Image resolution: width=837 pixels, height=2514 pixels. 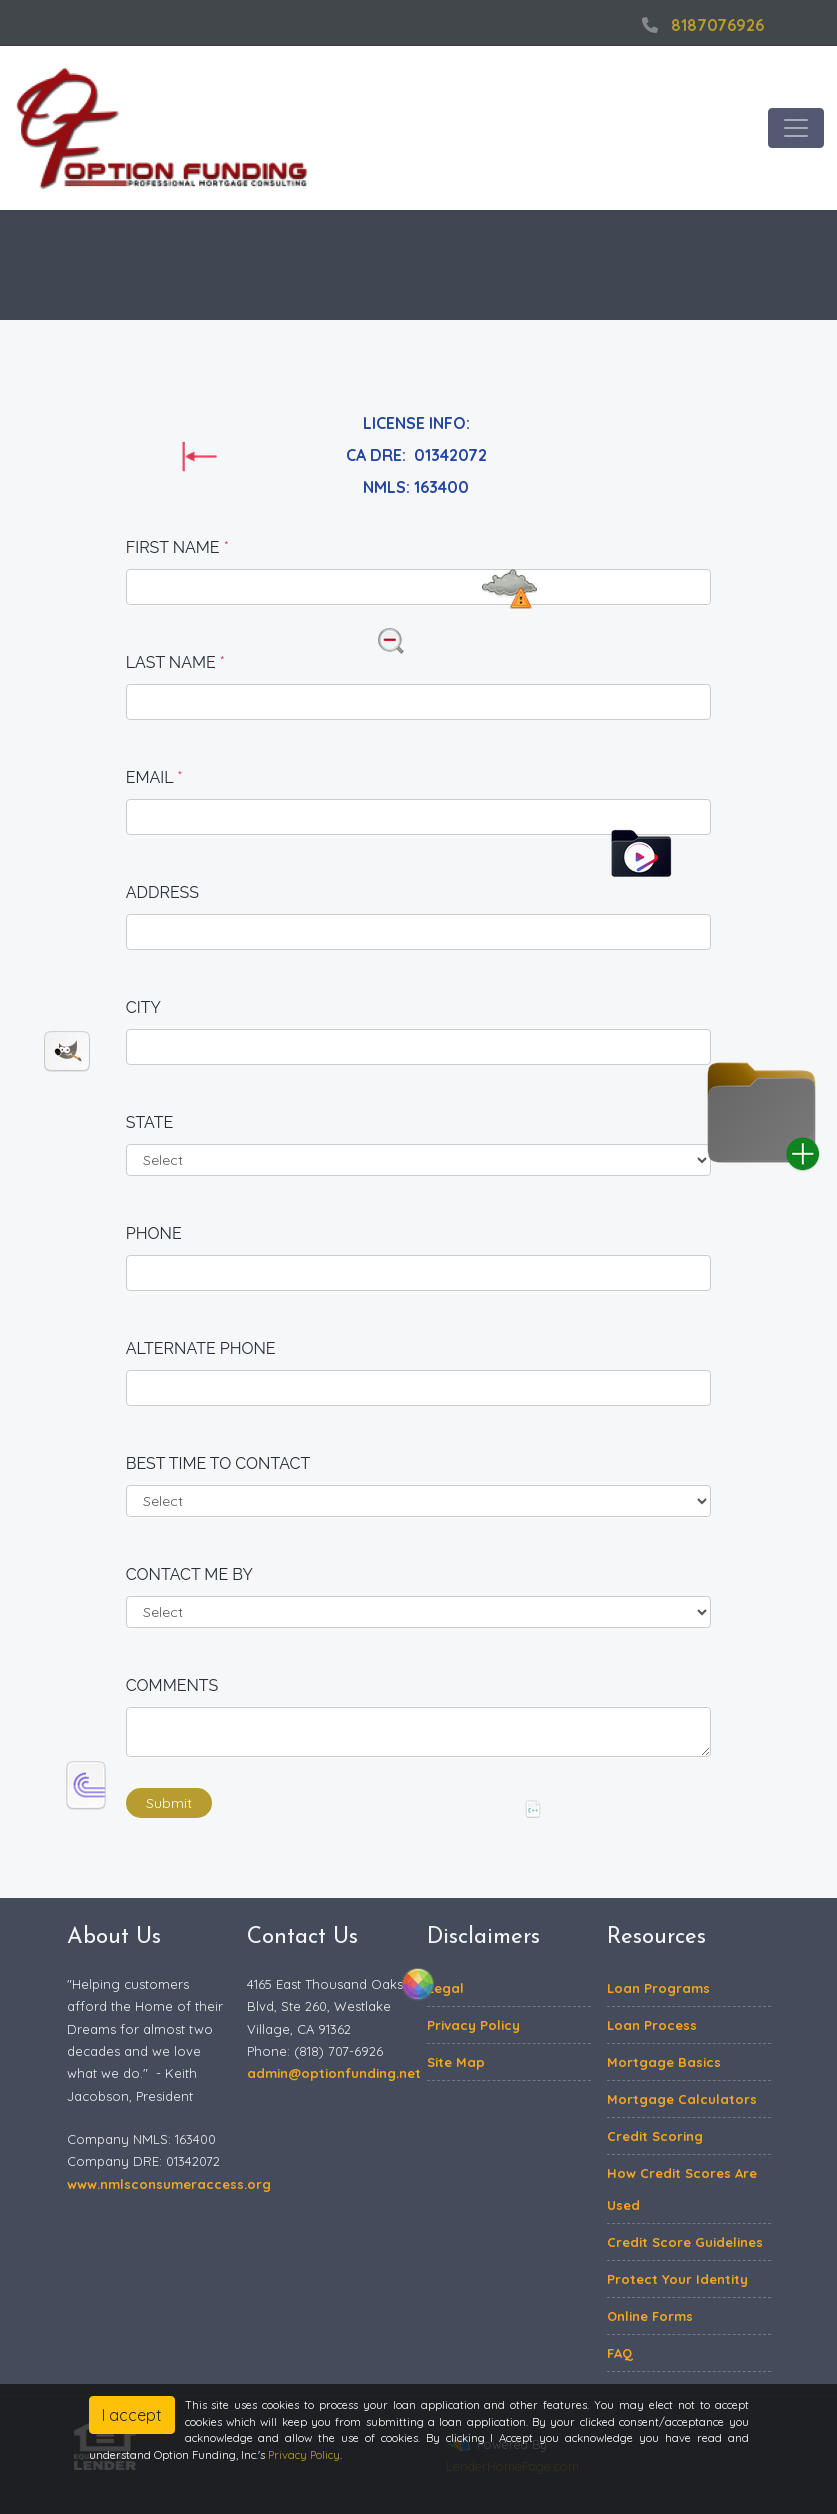 What do you see at coordinates (67, 1050) in the screenshot?
I see `a compressed GIMP image file` at bounding box center [67, 1050].